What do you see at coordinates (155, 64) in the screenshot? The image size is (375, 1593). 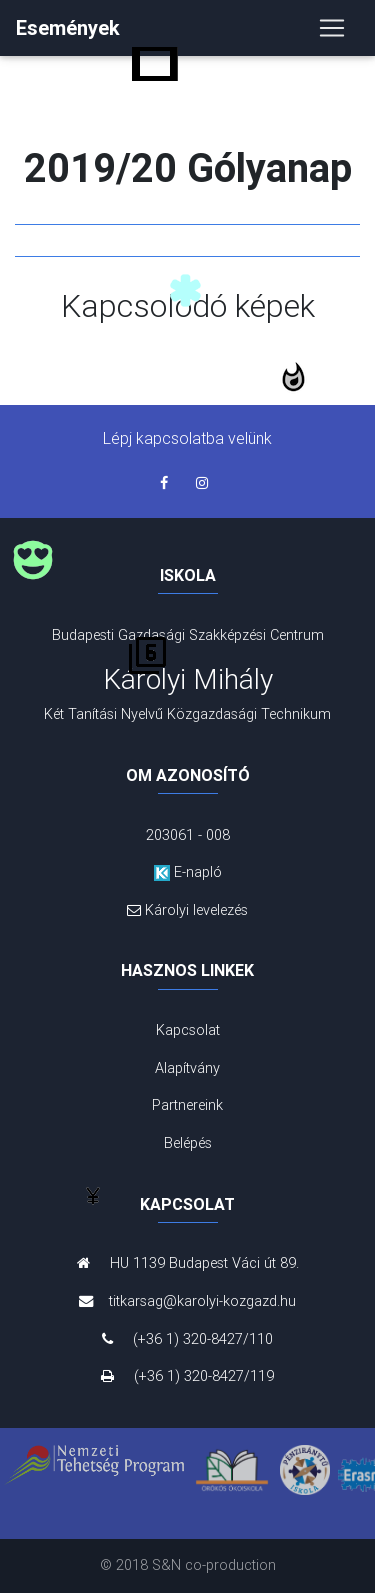 I see `switch to tablet view or layout` at bounding box center [155, 64].